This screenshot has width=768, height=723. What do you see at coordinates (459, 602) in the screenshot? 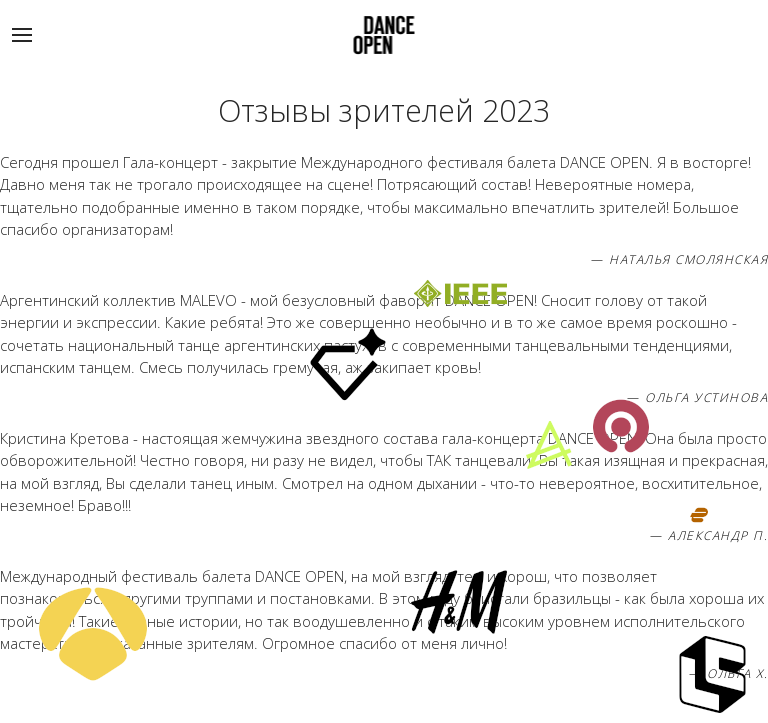
I see `open the H&M shopping app` at bounding box center [459, 602].